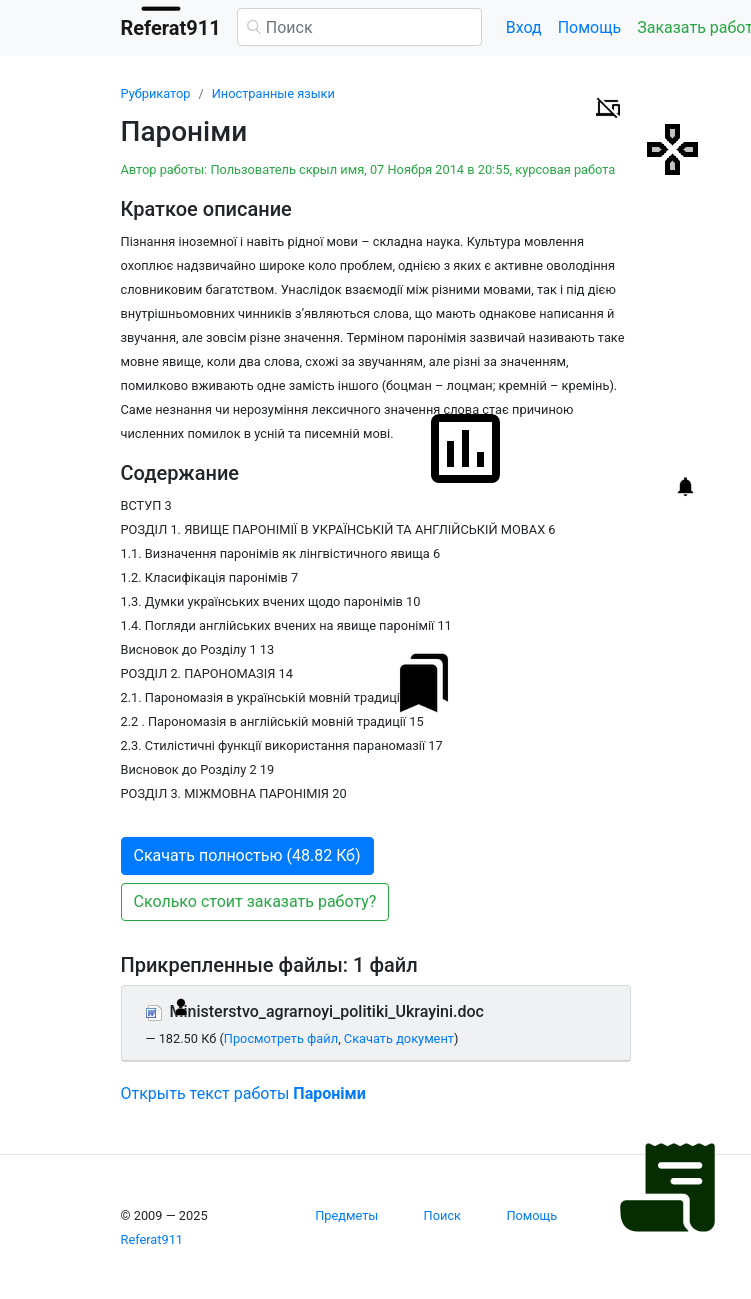  Describe the element at coordinates (608, 108) in the screenshot. I see `device connection unavailable or disabled` at that location.